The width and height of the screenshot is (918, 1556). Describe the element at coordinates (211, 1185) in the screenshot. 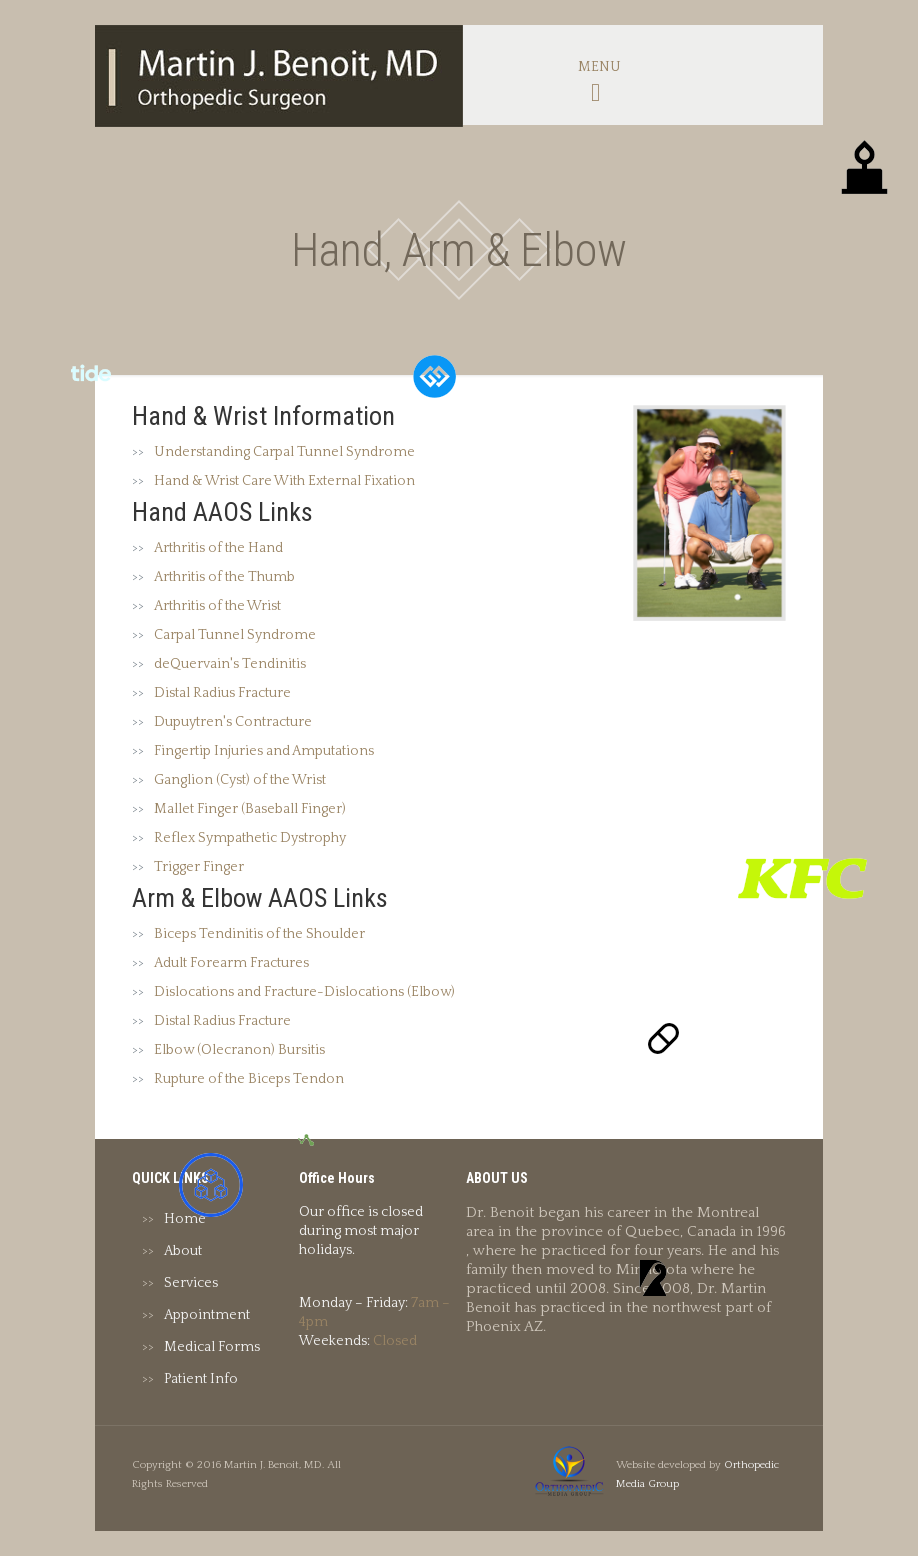

I see `tRPC framework logo` at that location.